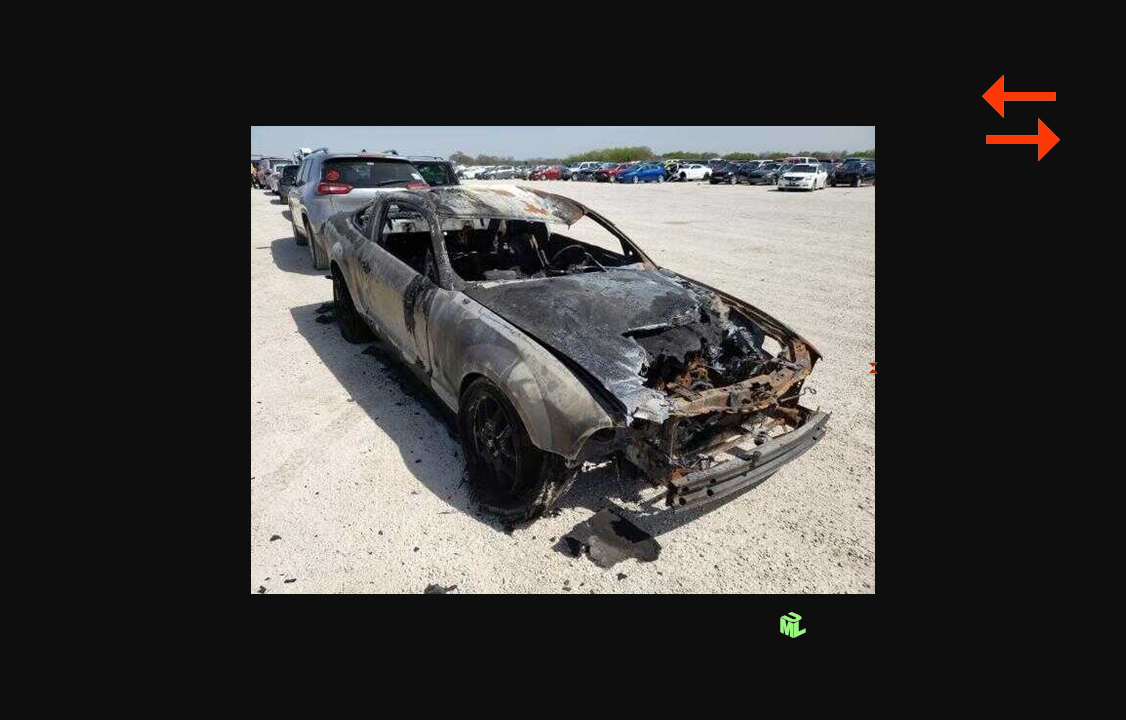 This screenshot has height=720, width=1126. Describe the element at coordinates (793, 625) in the screenshot. I see `indicates UML (Unified Modeling Language) diagram support` at that location.